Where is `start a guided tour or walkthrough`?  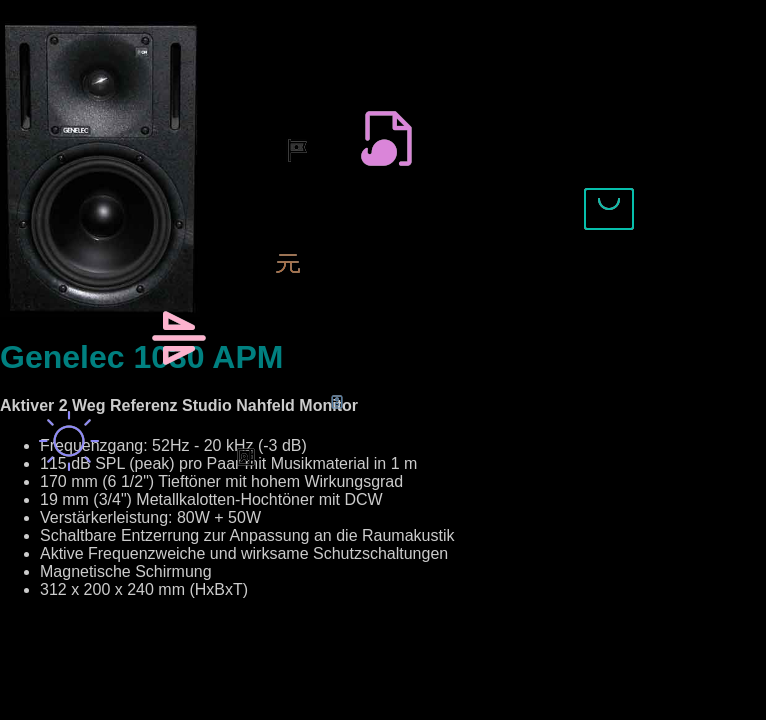 start a guided tour or walkthrough is located at coordinates (296, 150).